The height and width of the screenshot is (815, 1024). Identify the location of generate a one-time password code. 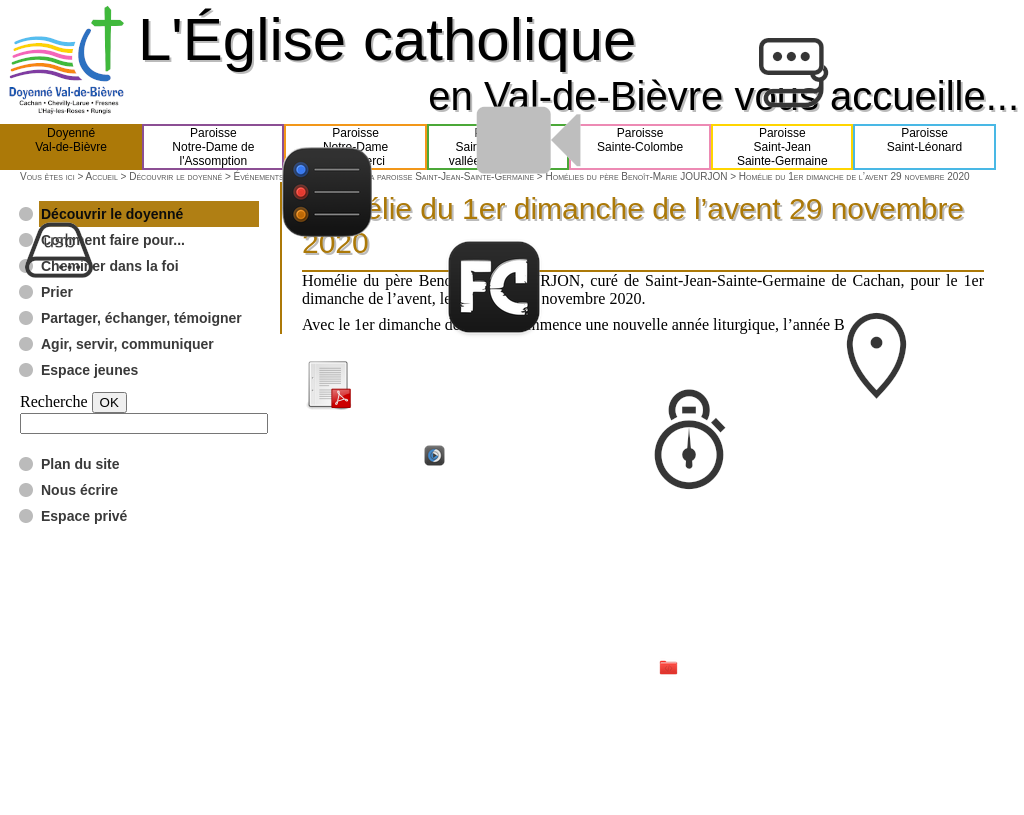
(796, 75).